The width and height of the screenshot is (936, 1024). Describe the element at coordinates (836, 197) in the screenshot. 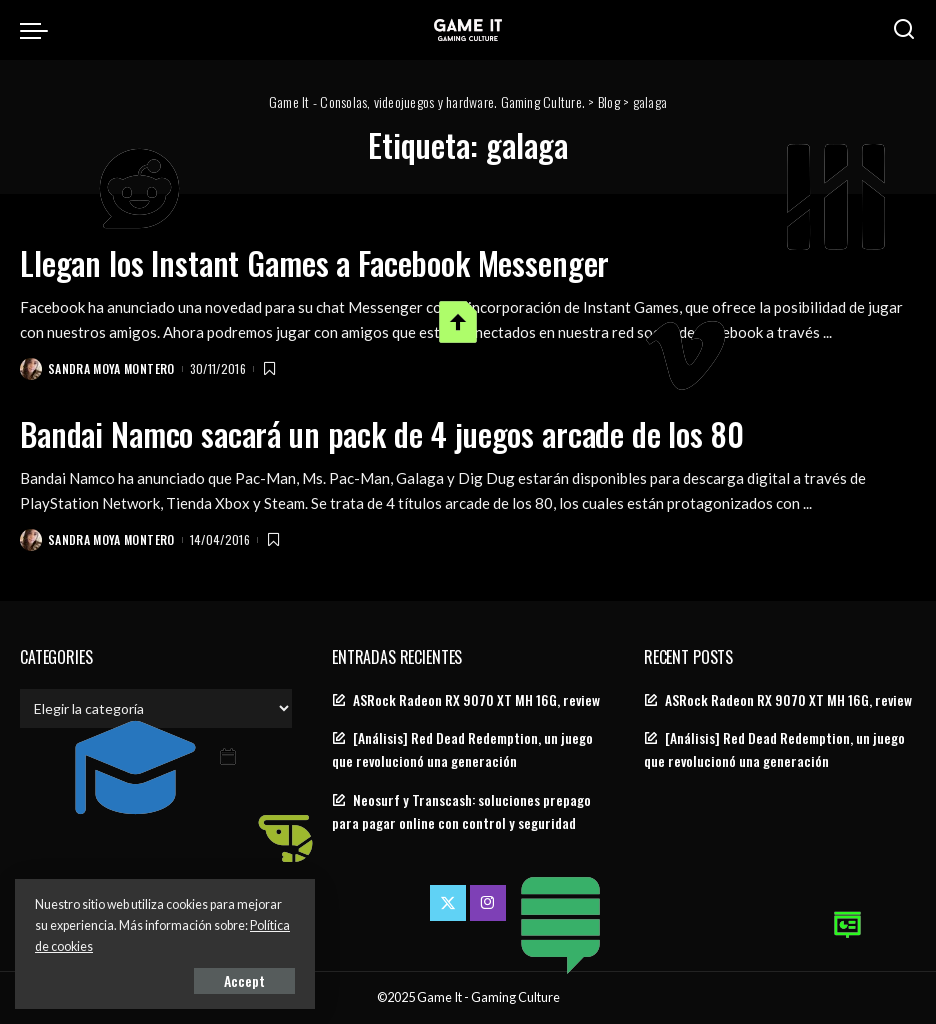

I see `libraries.io logo` at that location.